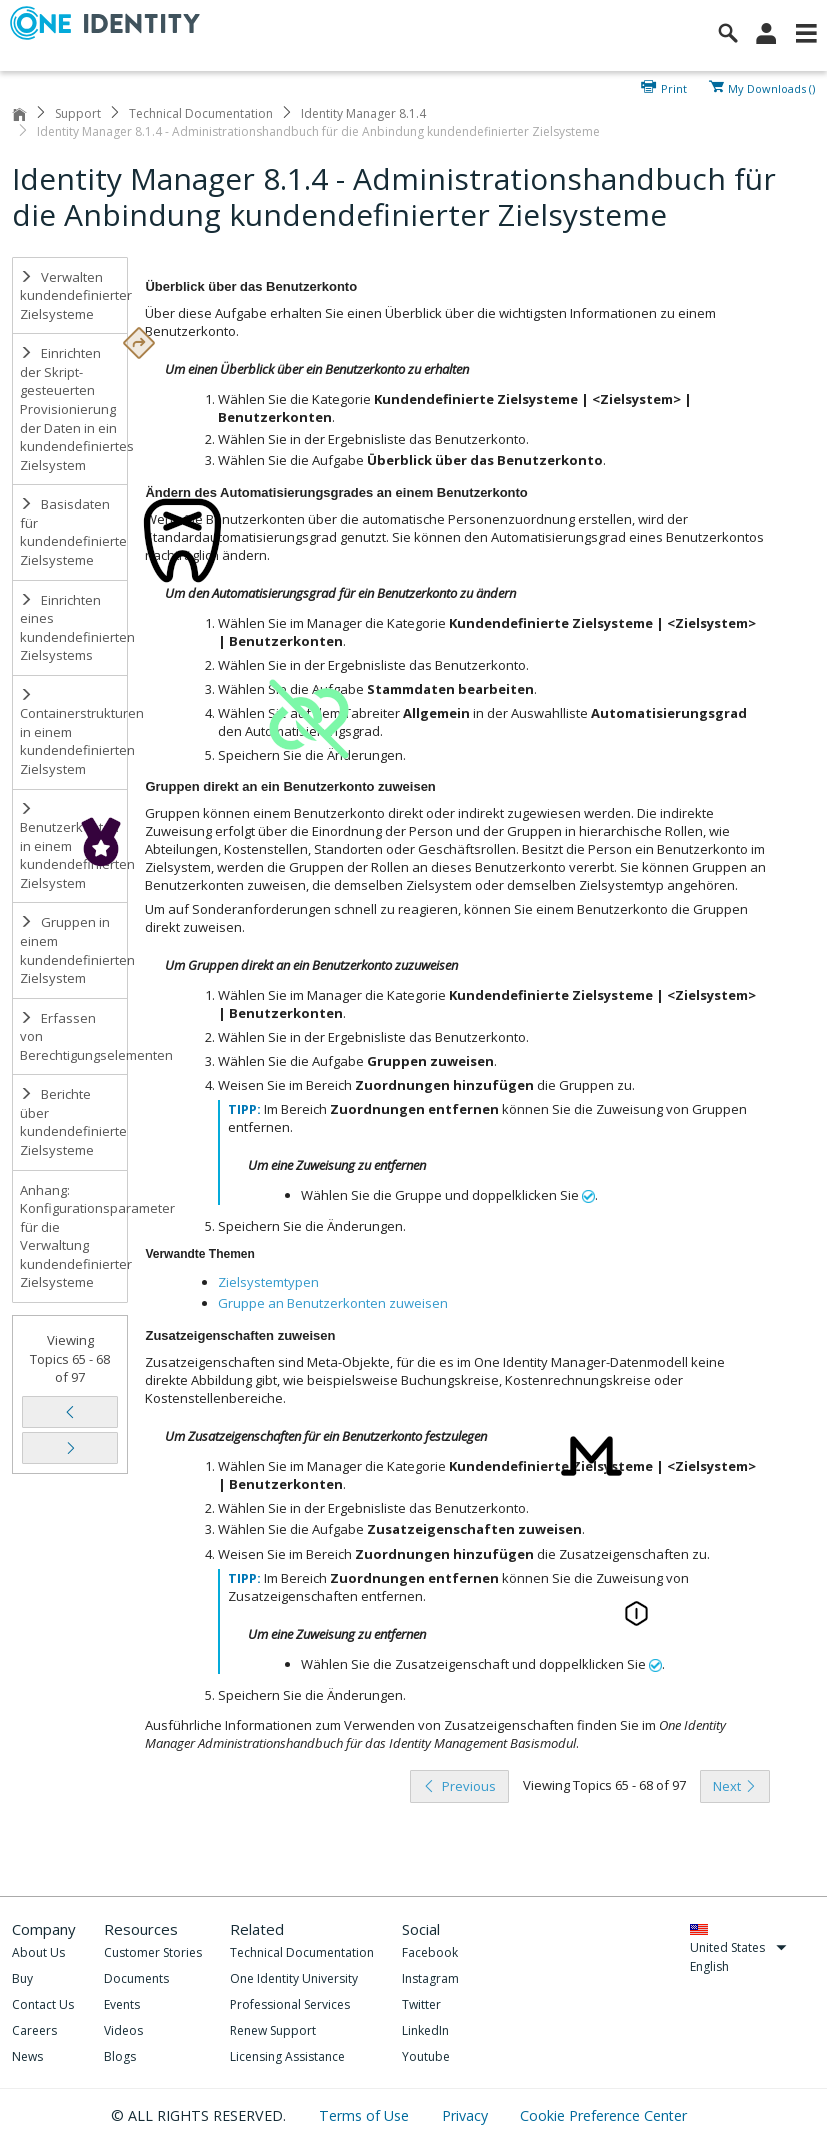  Describe the element at coordinates (139, 343) in the screenshot. I see `indicates a turn or direction in navigation` at that location.